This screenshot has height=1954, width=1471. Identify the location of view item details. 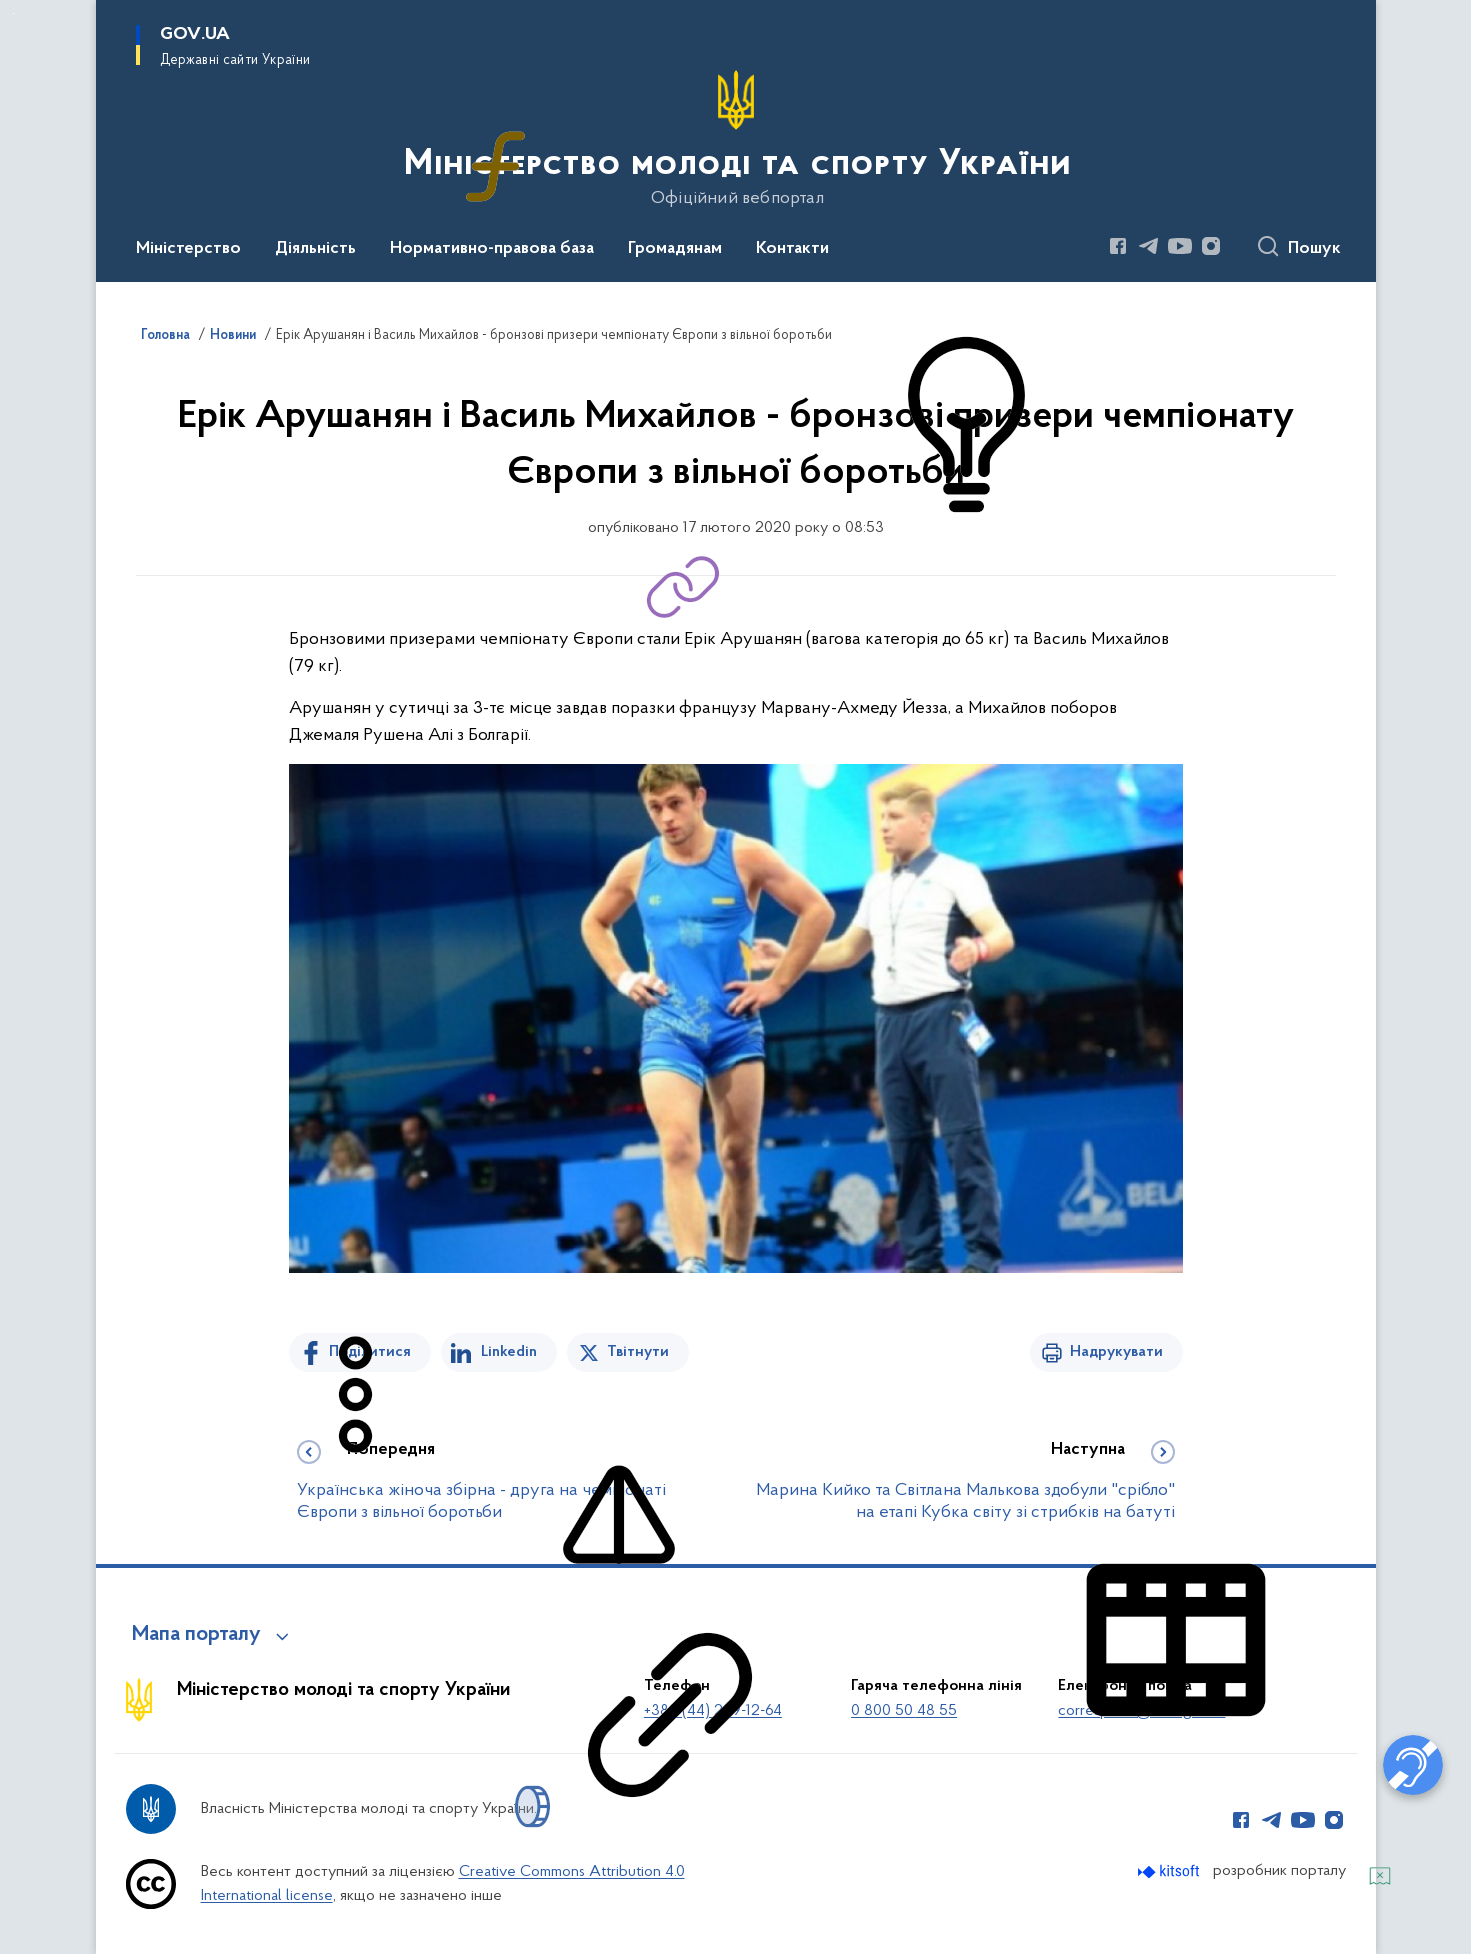
(619, 1518).